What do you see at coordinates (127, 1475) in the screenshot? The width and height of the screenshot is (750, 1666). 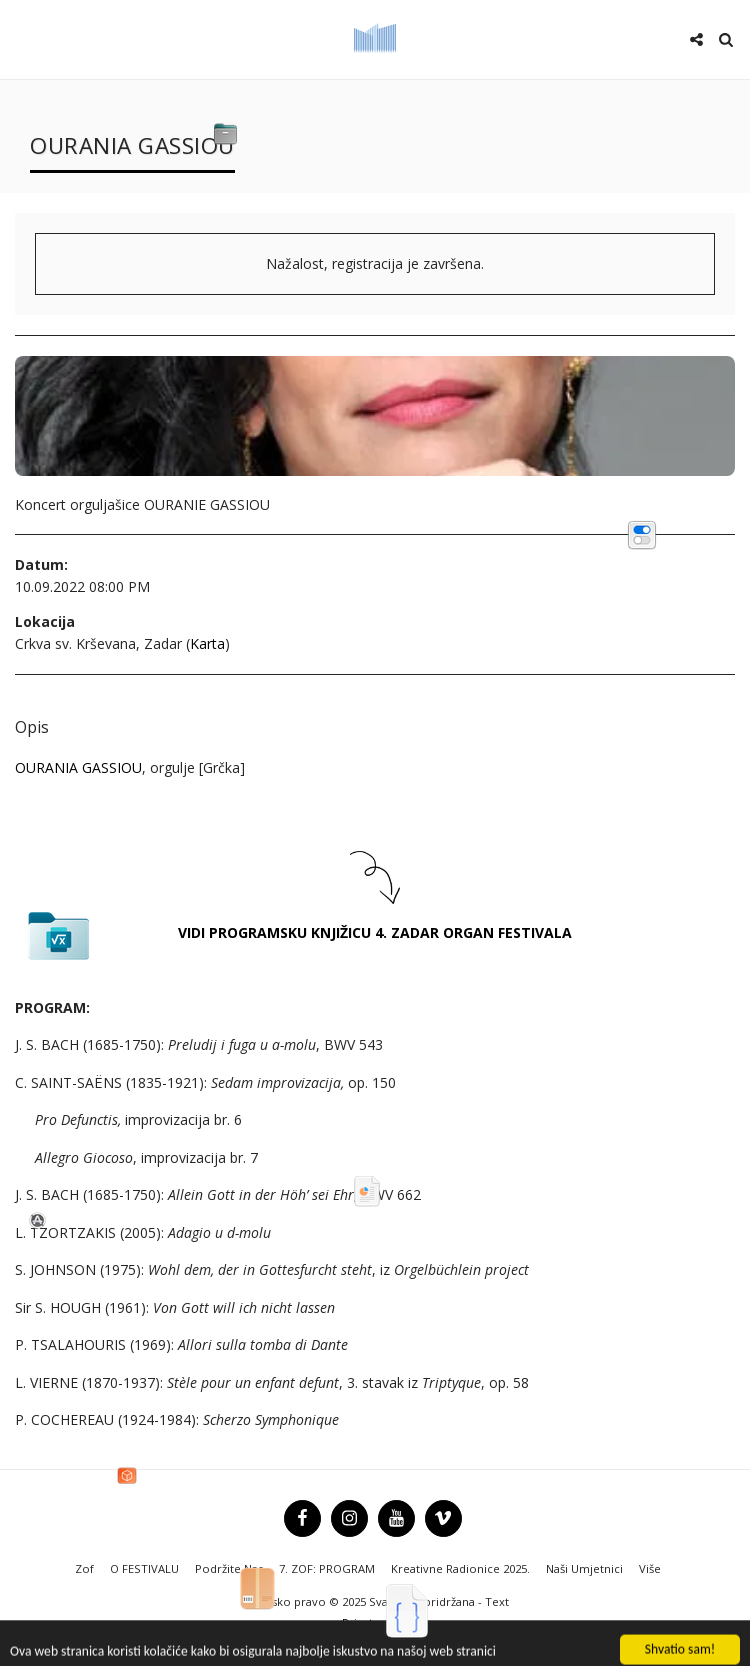 I see `open a Blender 3D project file` at bounding box center [127, 1475].